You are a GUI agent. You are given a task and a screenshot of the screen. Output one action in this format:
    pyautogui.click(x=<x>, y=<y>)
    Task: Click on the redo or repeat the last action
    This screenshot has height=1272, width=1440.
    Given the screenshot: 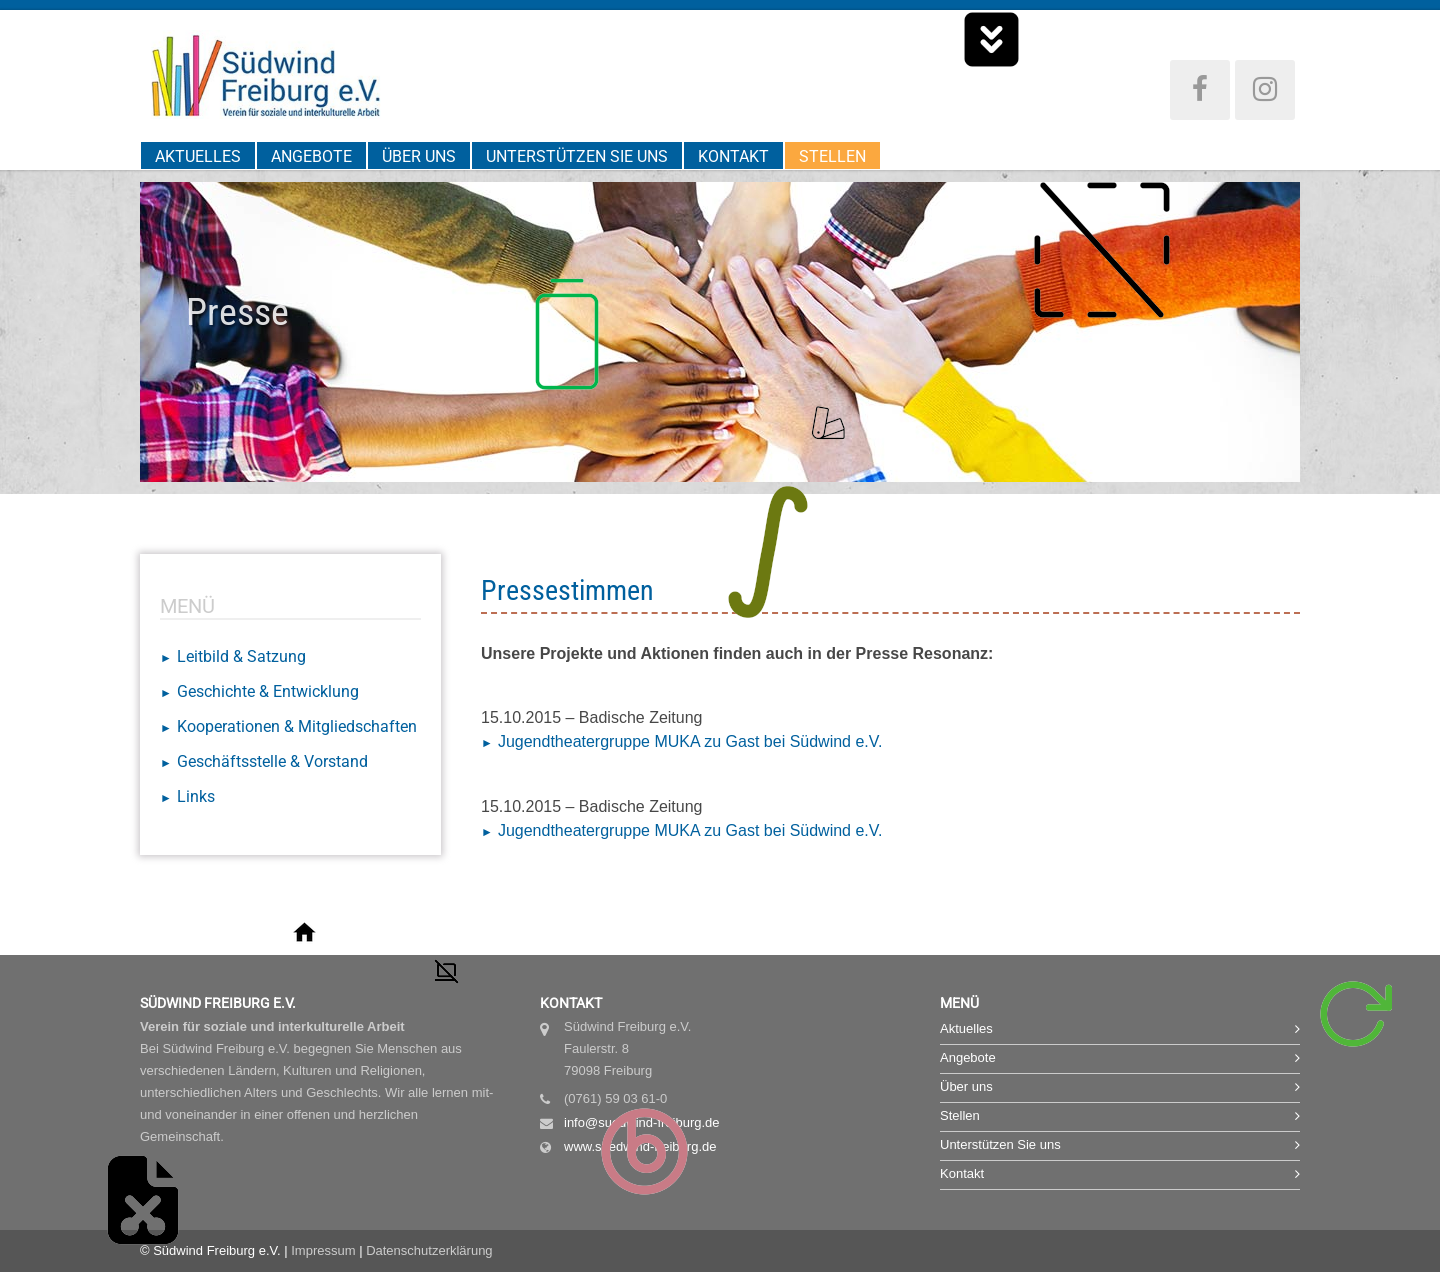 What is the action you would take?
    pyautogui.click(x=1353, y=1014)
    